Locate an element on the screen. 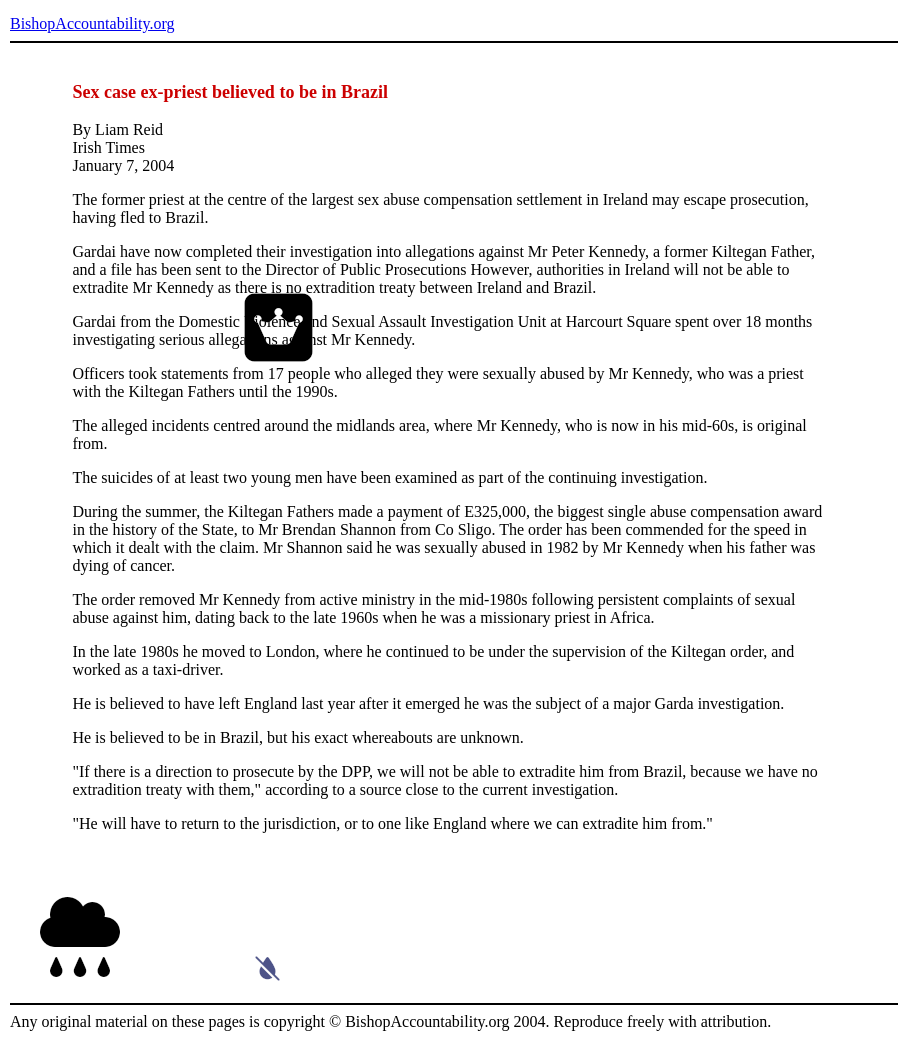 Image resolution: width=908 pixels, height=1063 pixels. web awesome brand logo is located at coordinates (278, 327).